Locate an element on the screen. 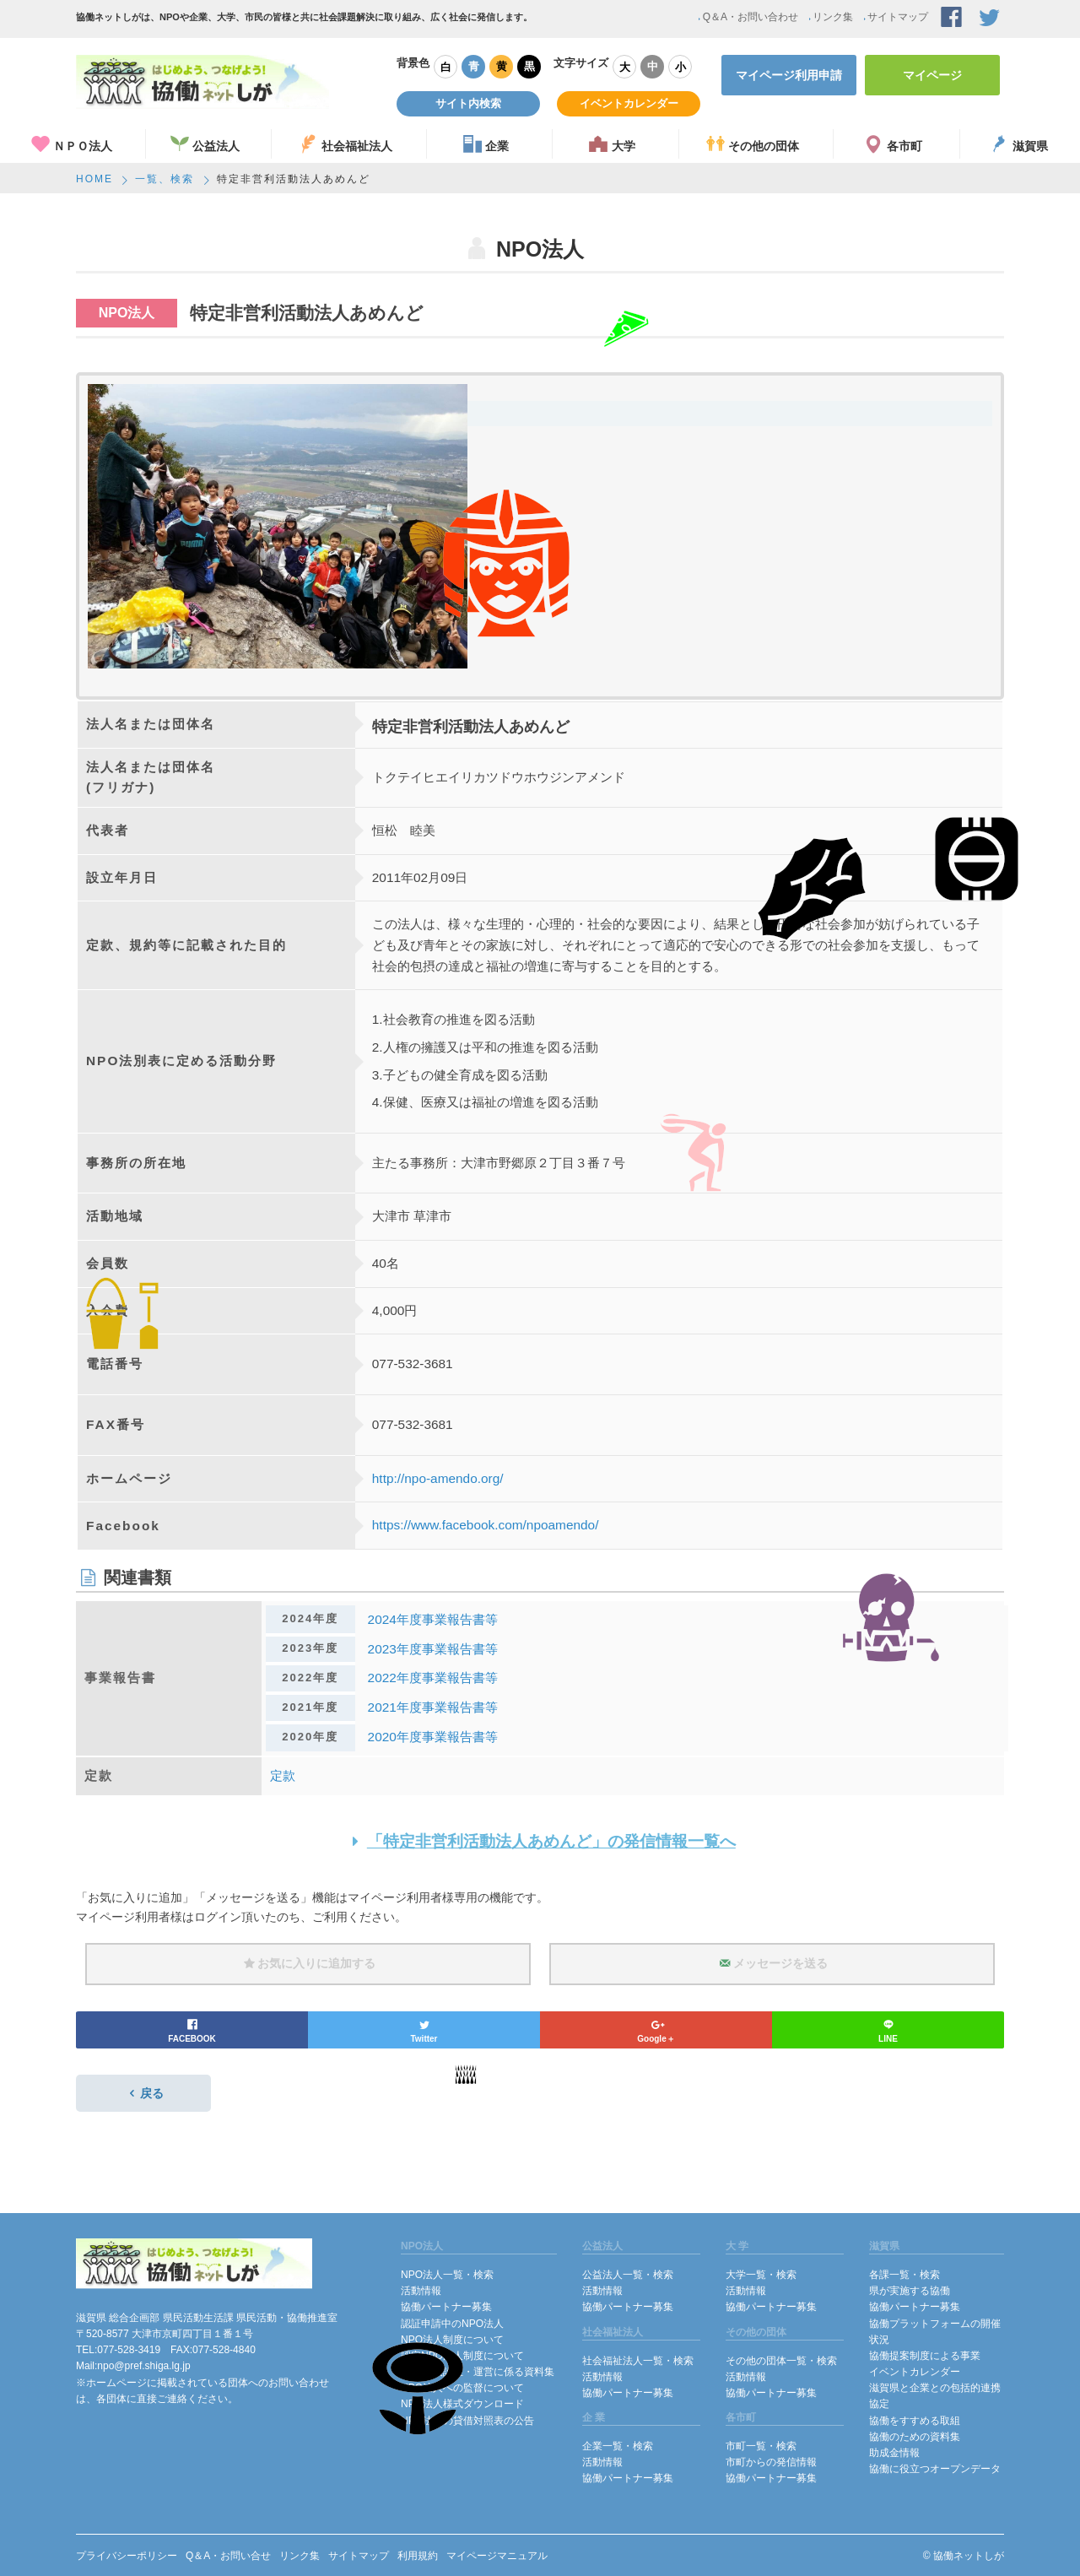  indicates a spike trap or hazard zone is located at coordinates (466, 2074).